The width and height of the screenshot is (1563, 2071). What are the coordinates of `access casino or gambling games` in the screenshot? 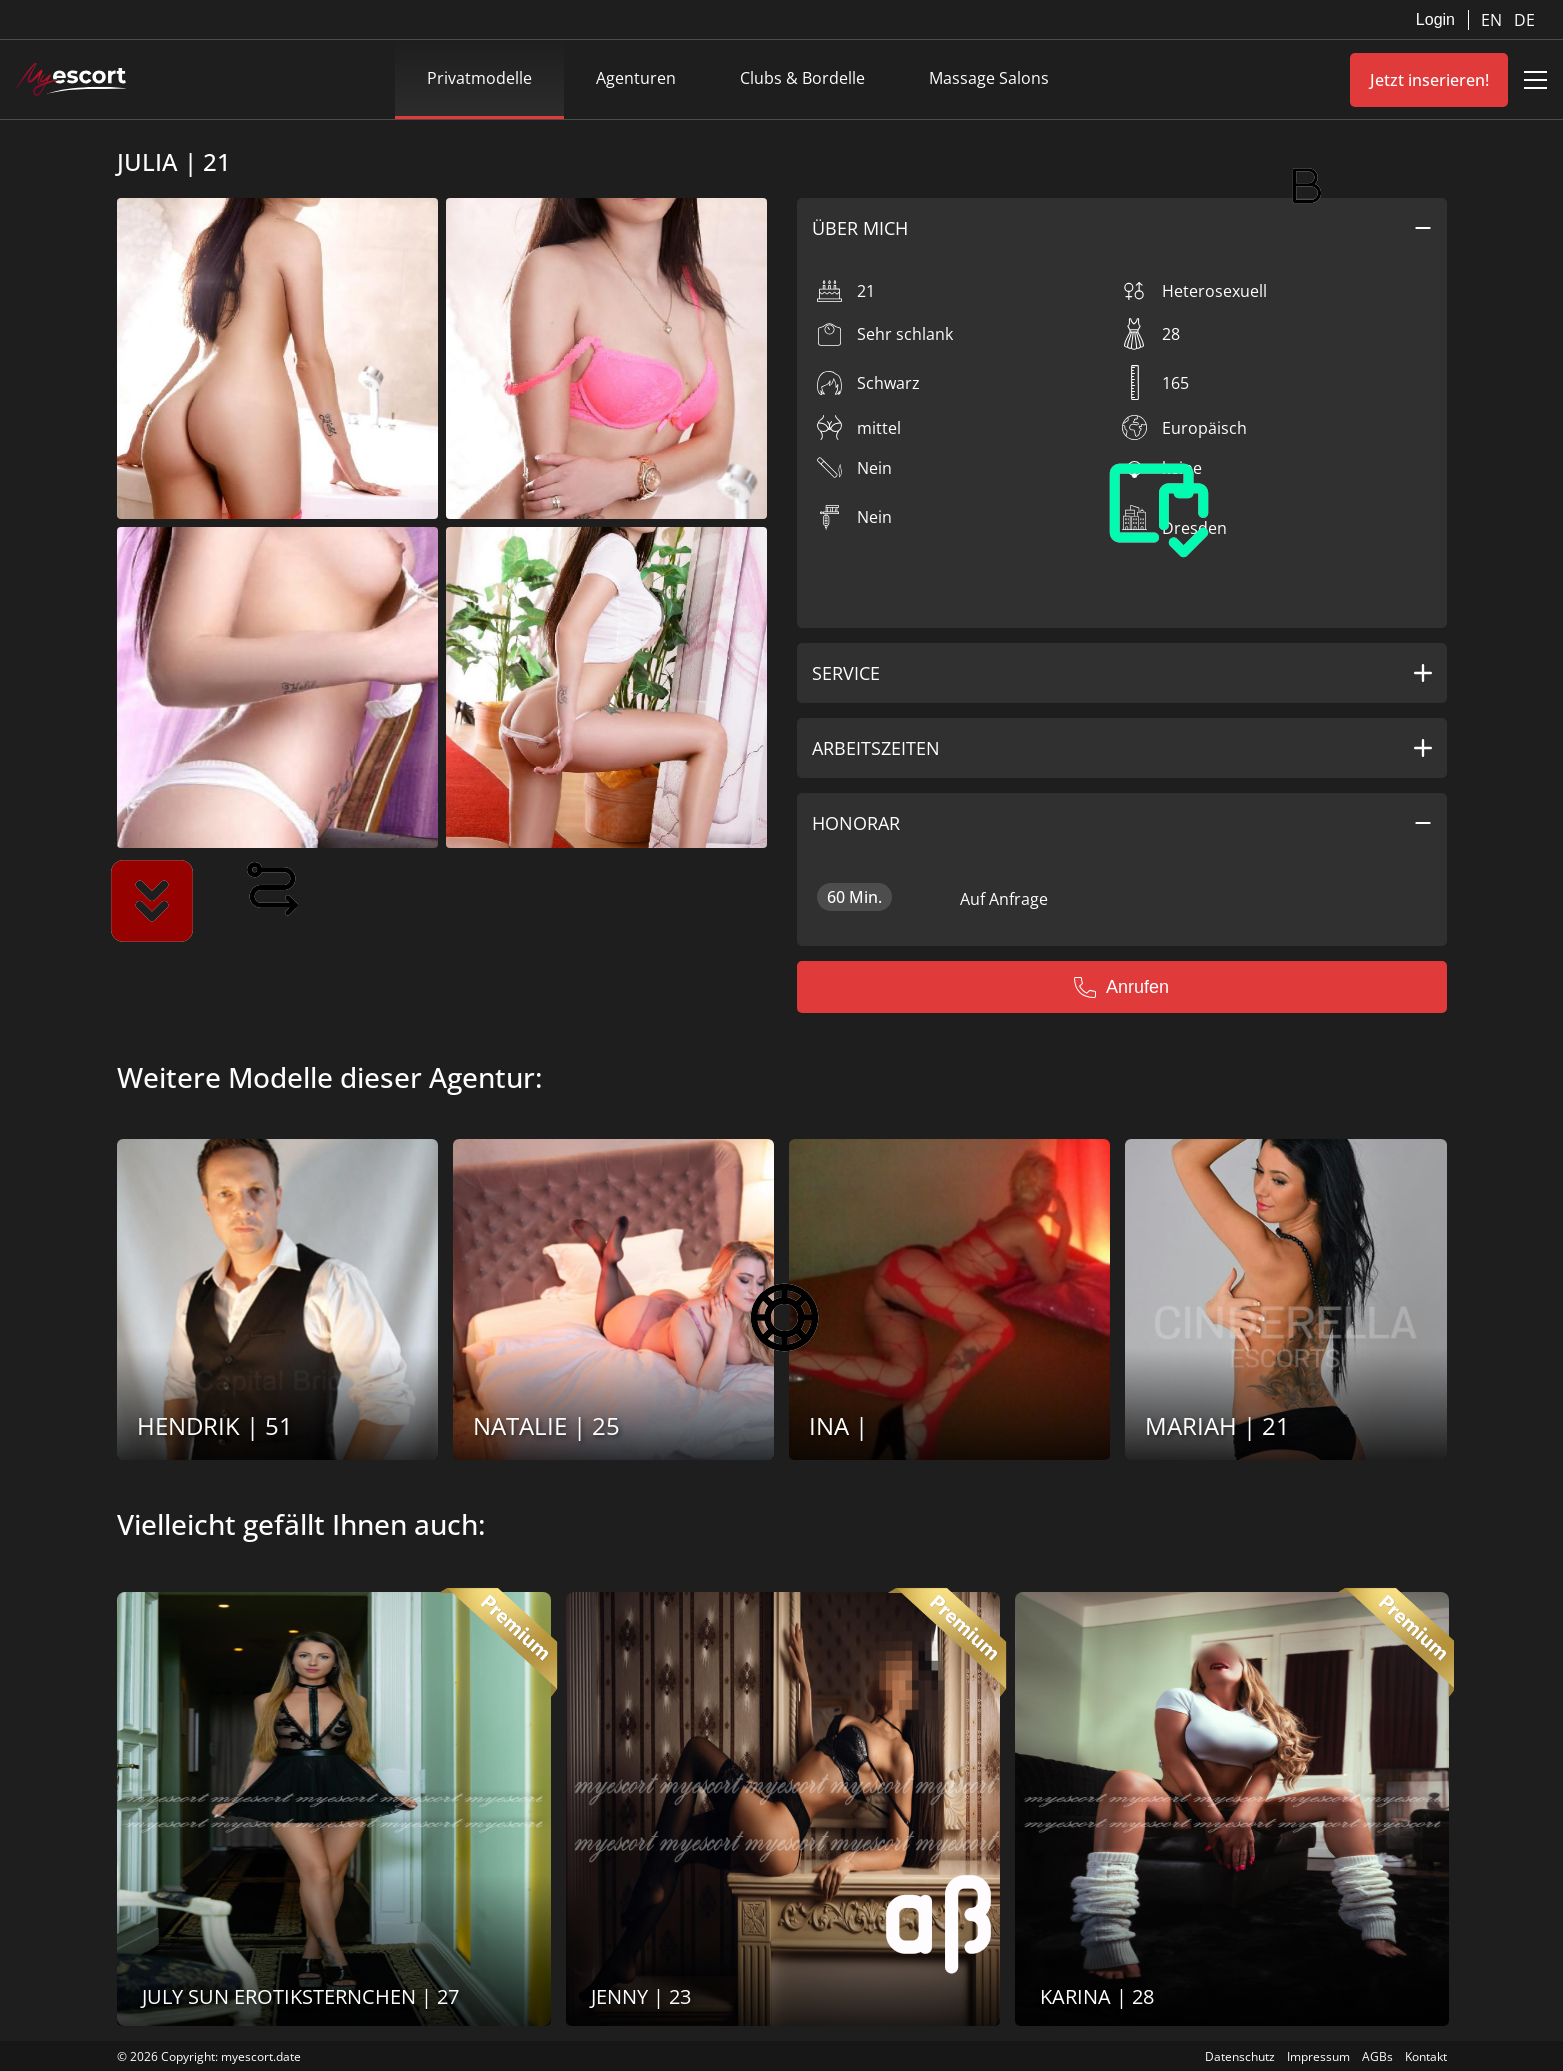 It's located at (784, 1317).